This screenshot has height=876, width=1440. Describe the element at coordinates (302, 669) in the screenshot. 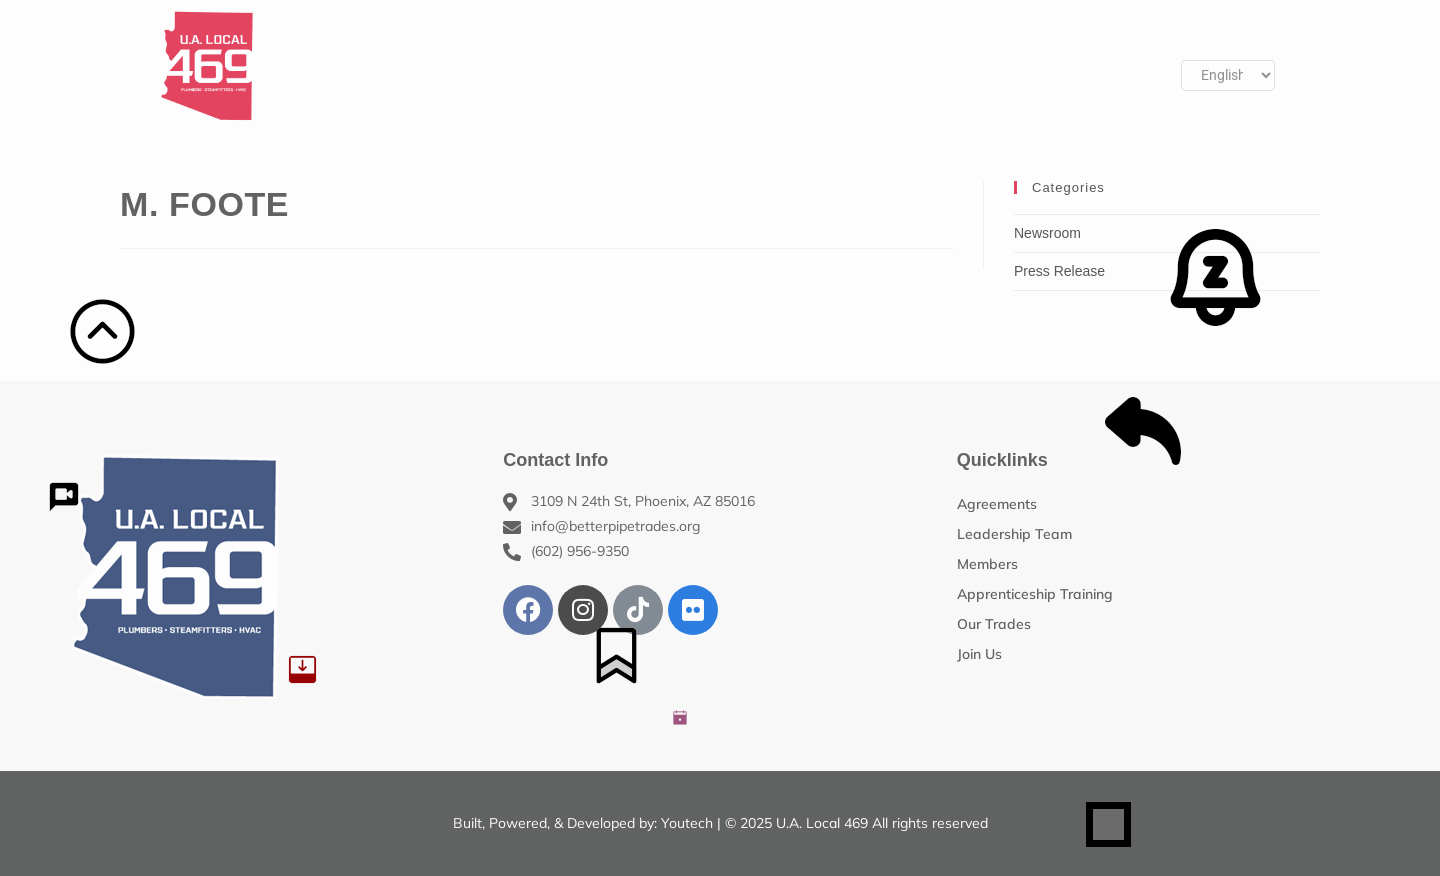

I see `dock panel to bottom of editor` at that location.